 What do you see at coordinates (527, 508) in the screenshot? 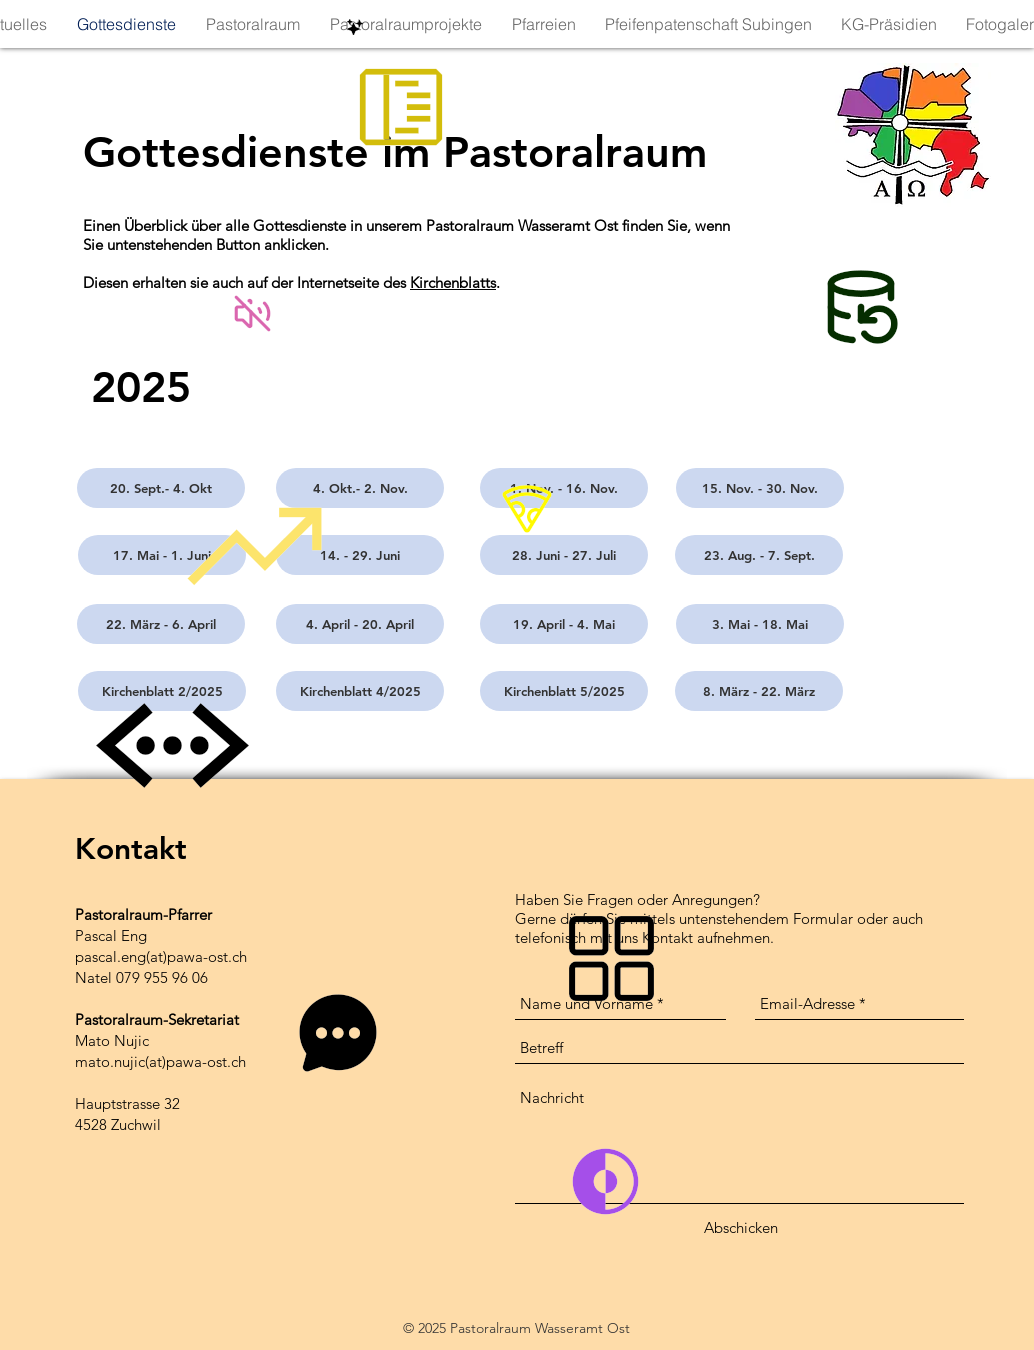
I see `browse food delivery options` at bounding box center [527, 508].